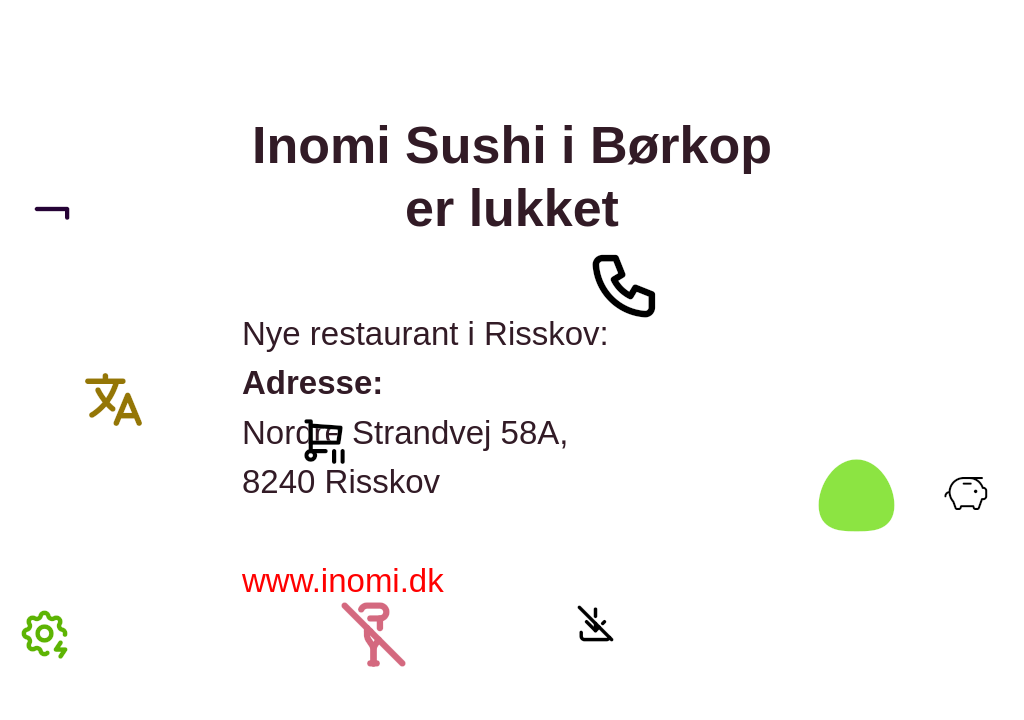  What do you see at coordinates (595, 623) in the screenshot?
I see `download unavailable or disabled` at bounding box center [595, 623].